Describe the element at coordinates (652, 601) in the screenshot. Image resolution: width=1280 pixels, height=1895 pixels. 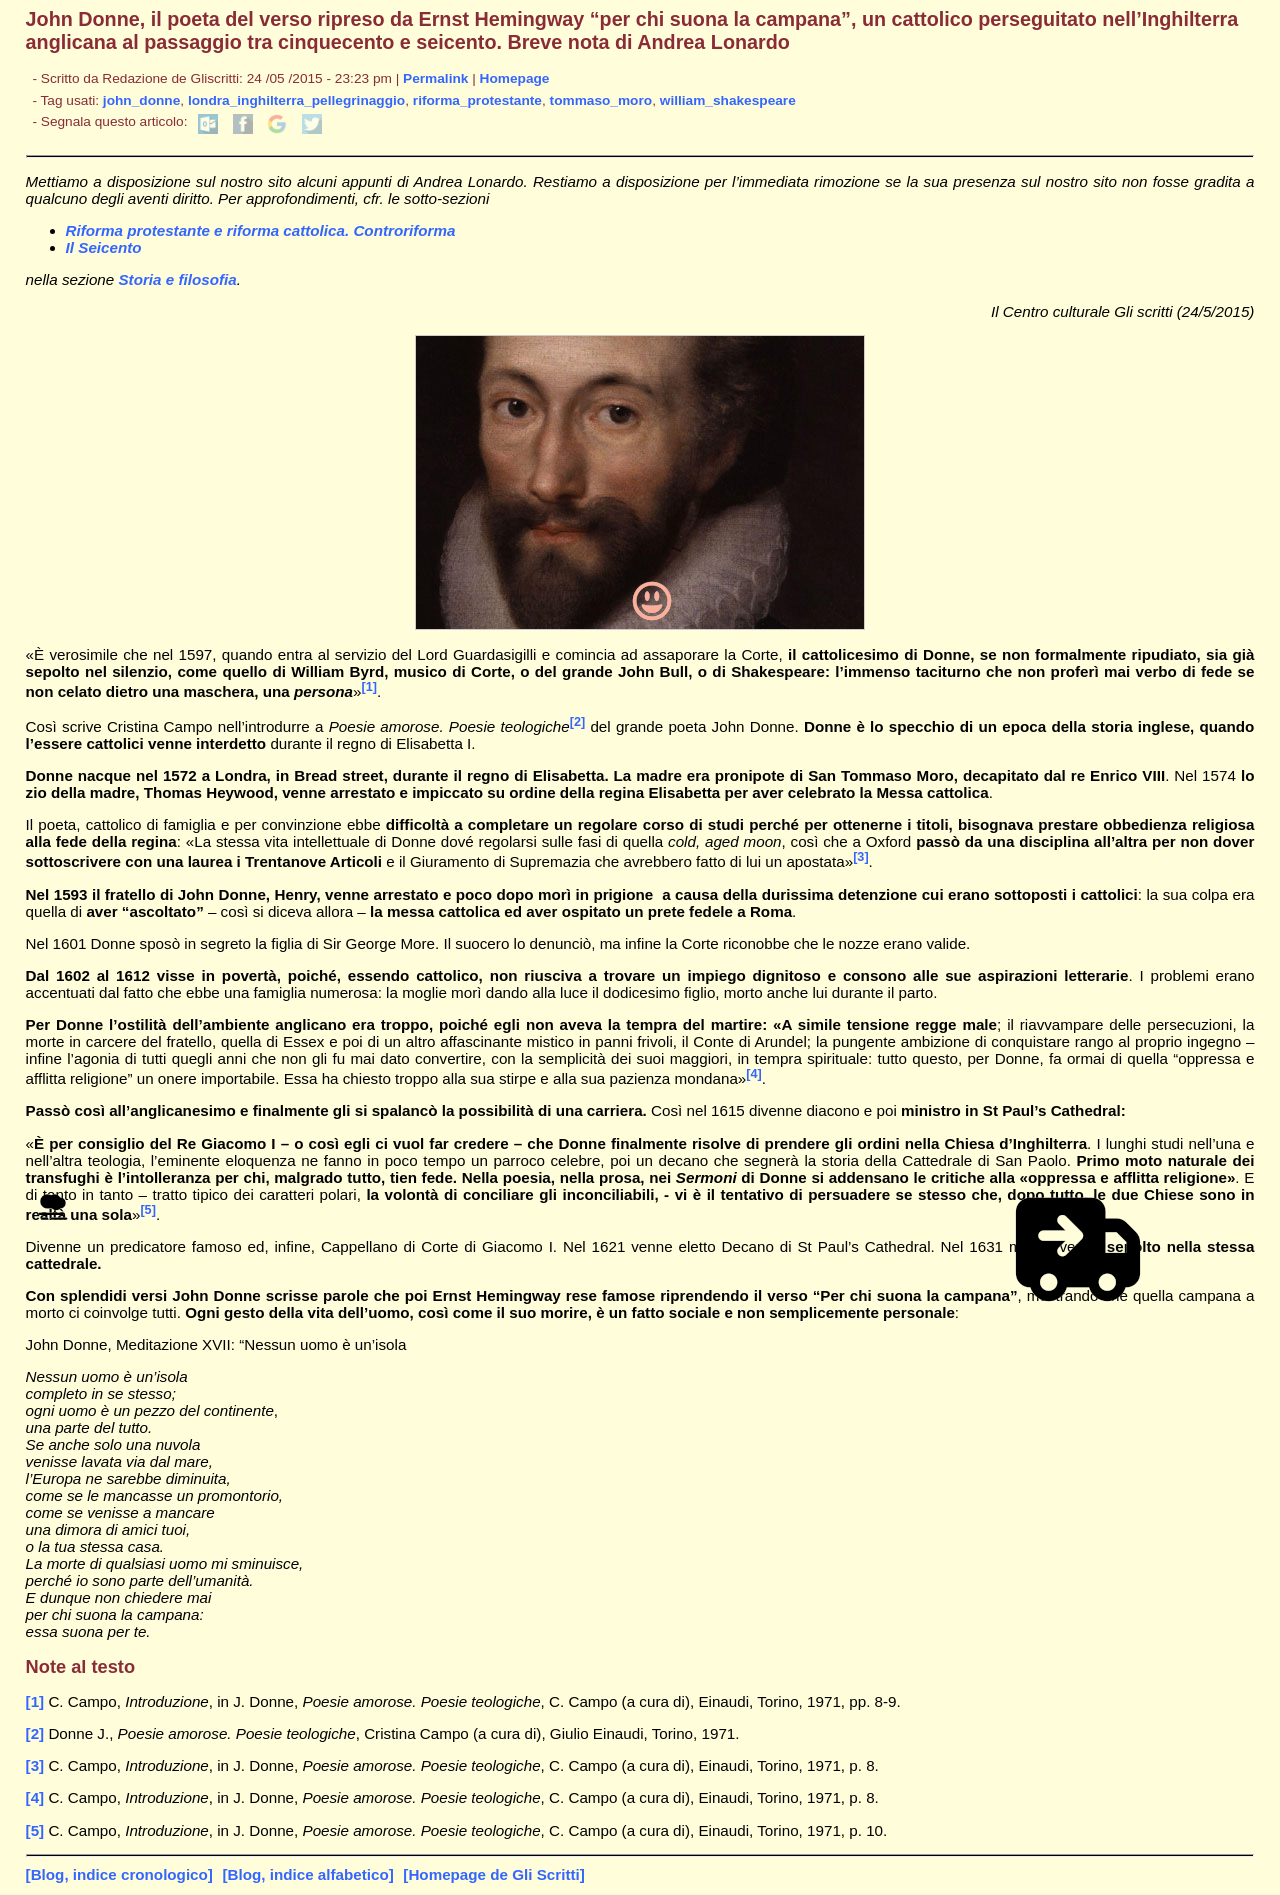
I see `insert a grinning emoji into your message` at that location.